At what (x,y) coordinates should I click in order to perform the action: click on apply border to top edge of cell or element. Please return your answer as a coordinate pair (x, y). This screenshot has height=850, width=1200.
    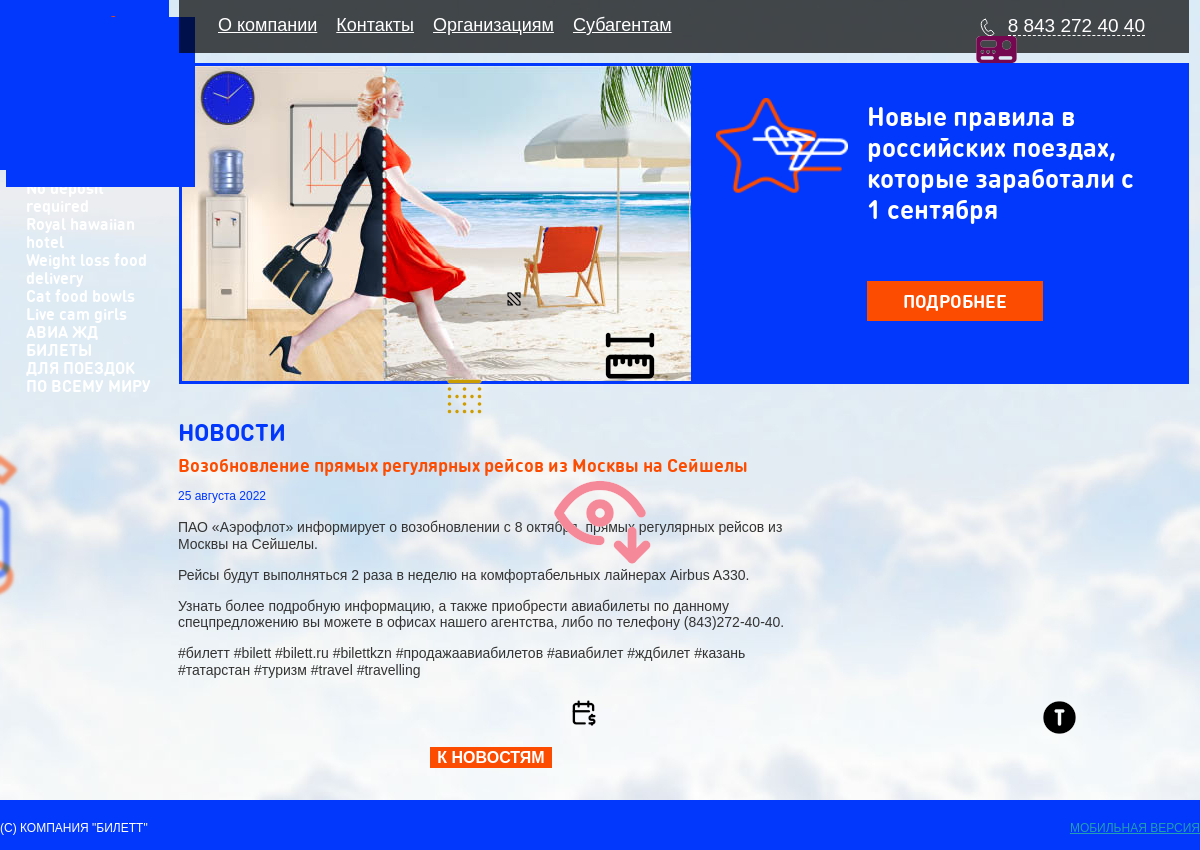
    Looking at the image, I should click on (464, 396).